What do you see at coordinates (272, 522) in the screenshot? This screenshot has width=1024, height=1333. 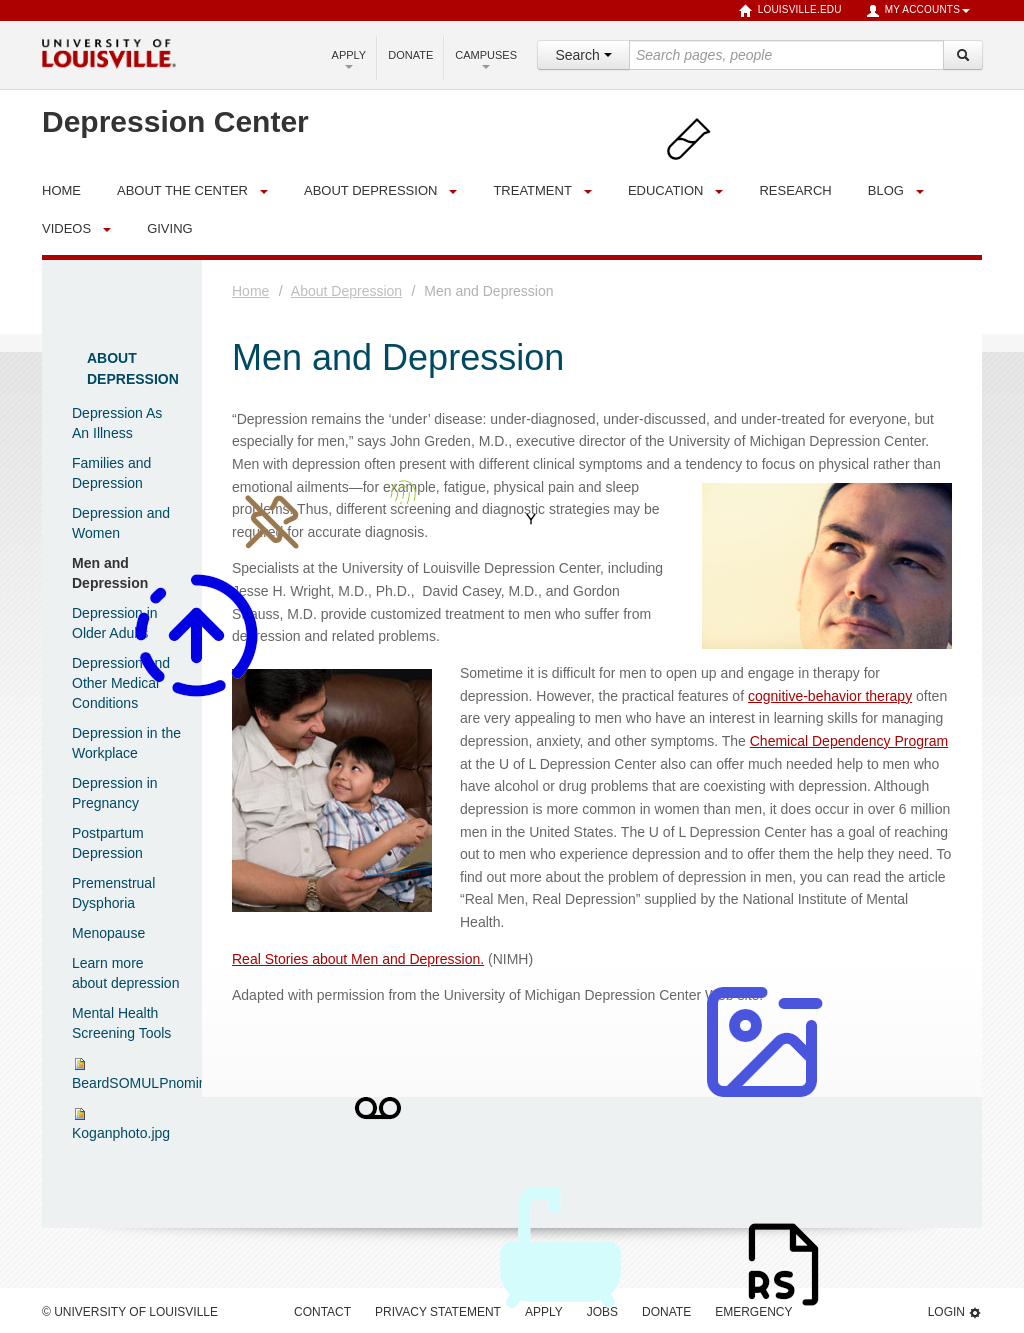 I see `unpin an item from your saved list` at bounding box center [272, 522].